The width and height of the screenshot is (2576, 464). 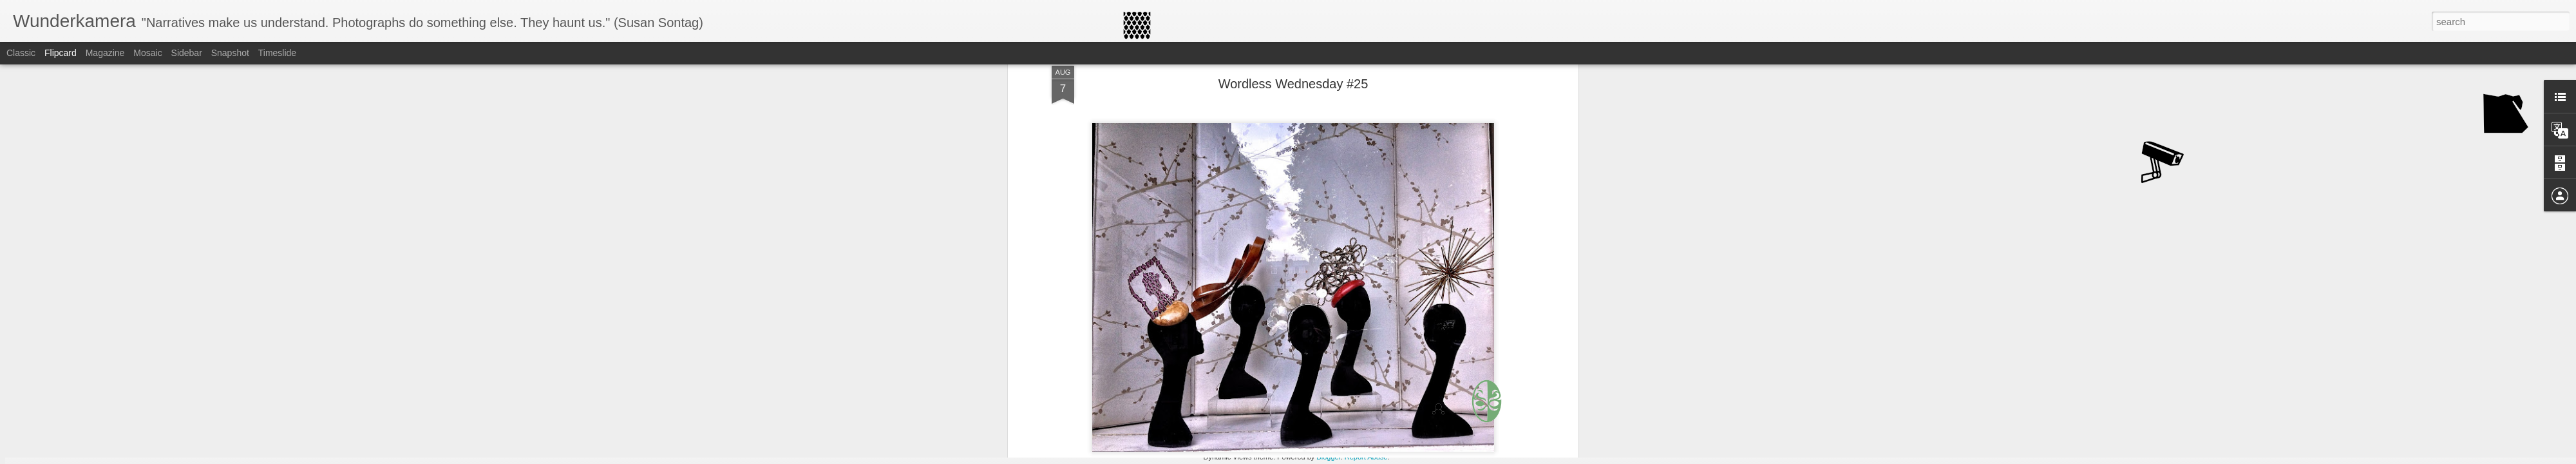 What do you see at coordinates (1137, 25) in the screenshot?
I see `indicates fish or aquatic creature in a game inventory` at bounding box center [1137, 25].